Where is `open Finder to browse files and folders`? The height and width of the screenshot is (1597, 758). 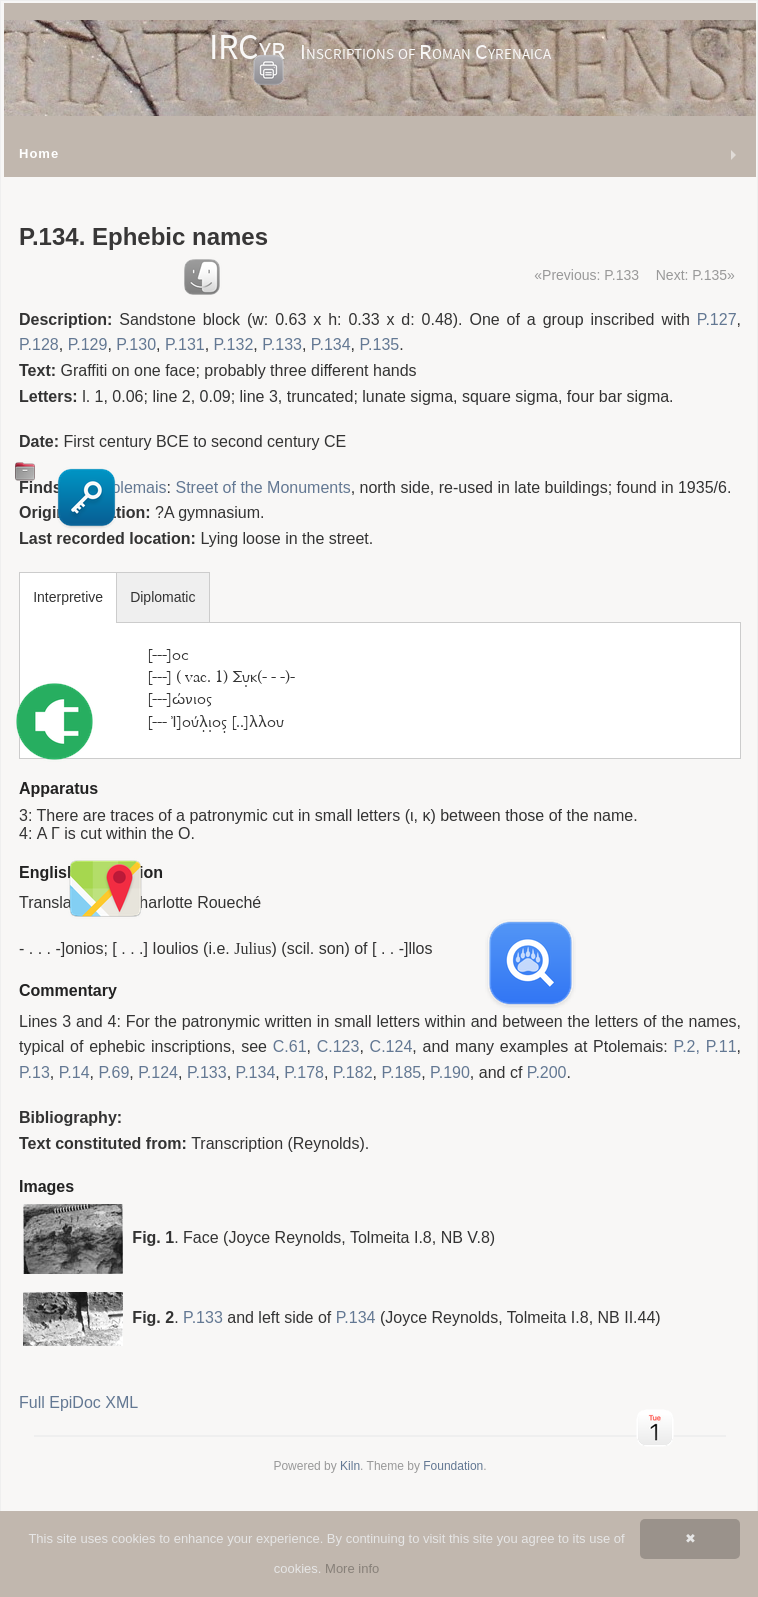 open Finder to browse files and folders is located at coordinates (202, 277).